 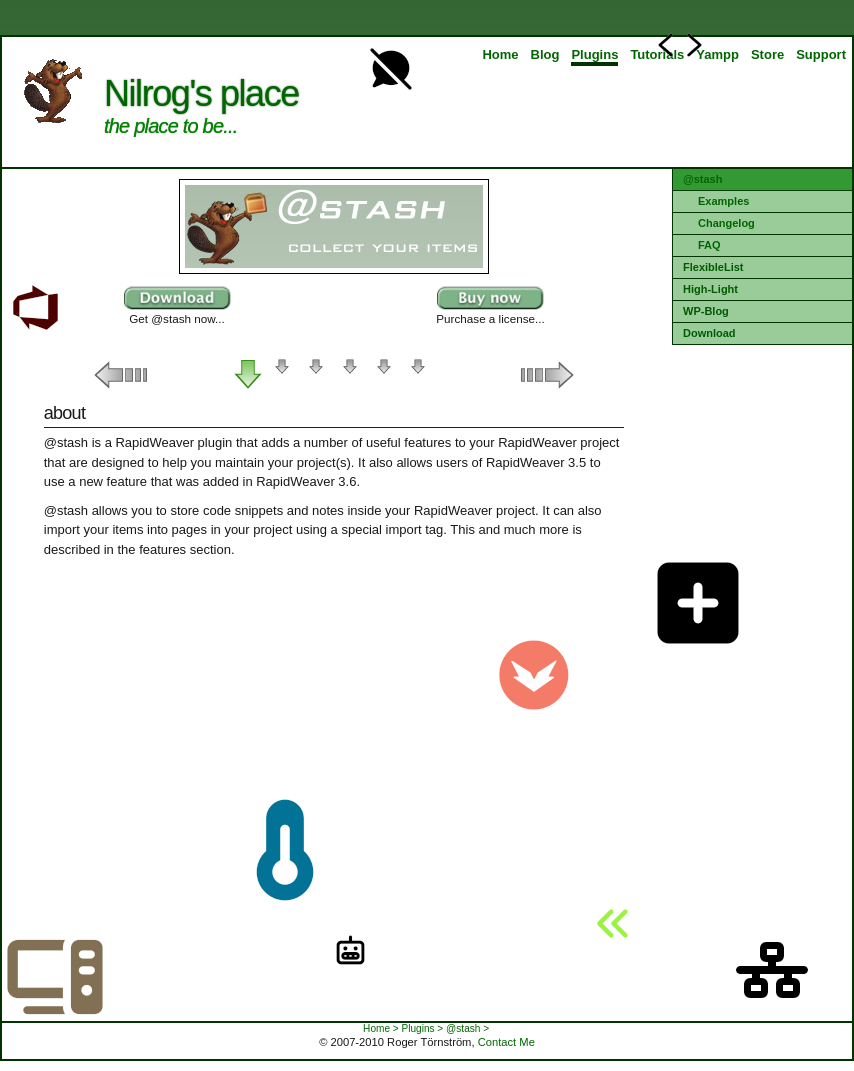 What do you see at coordinates (285, 850) in the screenshot?
I see `indicates high temperature reading` at bounding box center [285, 850].